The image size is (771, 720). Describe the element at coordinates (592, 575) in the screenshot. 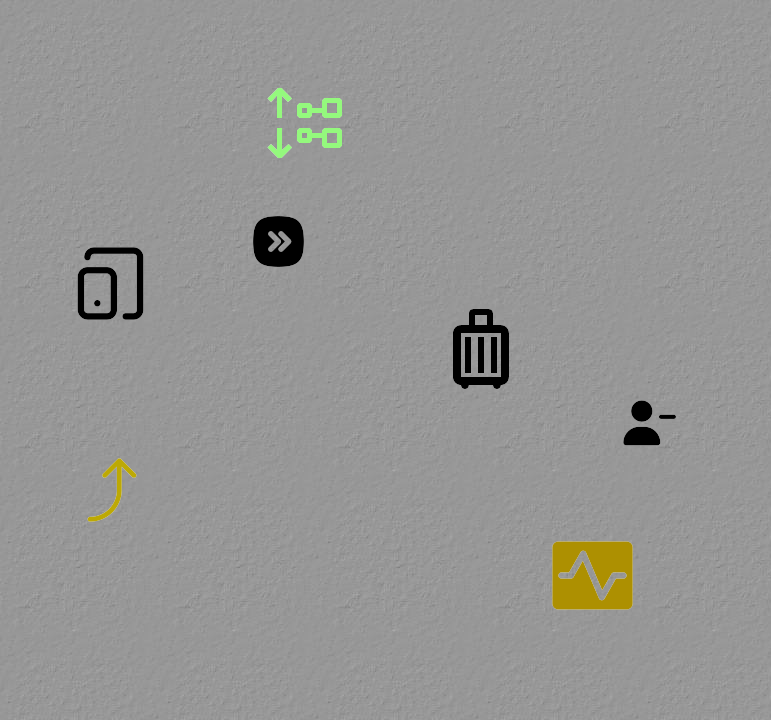

I see `view health or heart rate data` at that location.